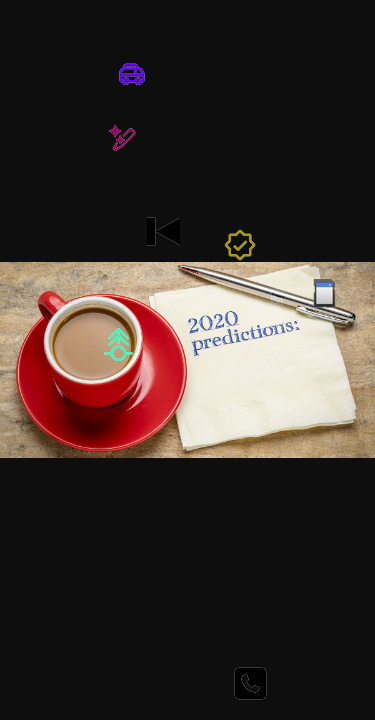 Image resolution: width=375 pixels, height=720 pixels. What do you see at coordinates (117, 343) in the screenshot?
I see `force push changes to a repository` at bounding box center [117, 343].